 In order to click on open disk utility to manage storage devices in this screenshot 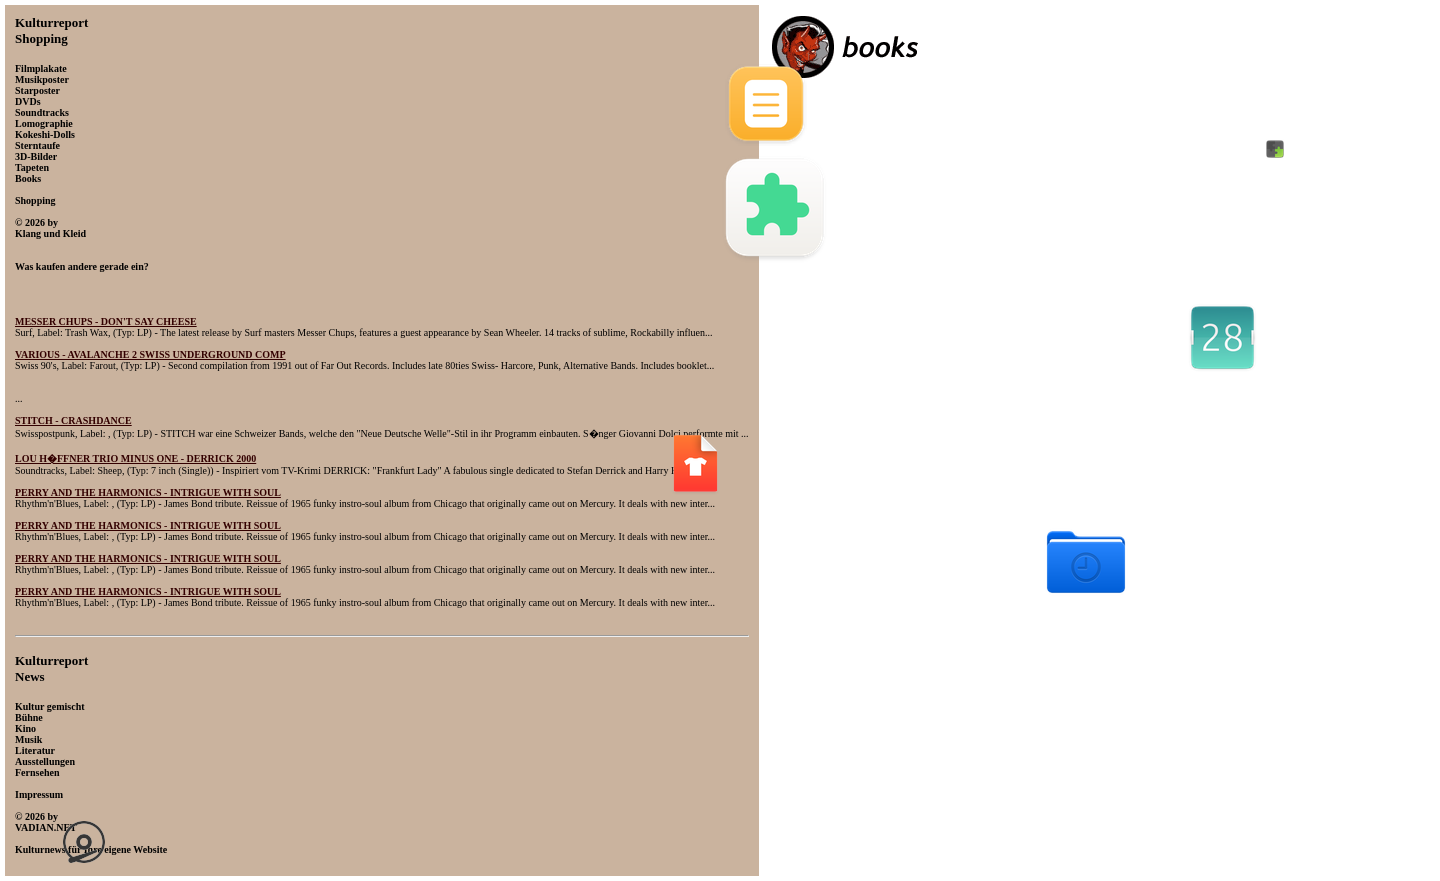, I will do `click(84, 842)`.